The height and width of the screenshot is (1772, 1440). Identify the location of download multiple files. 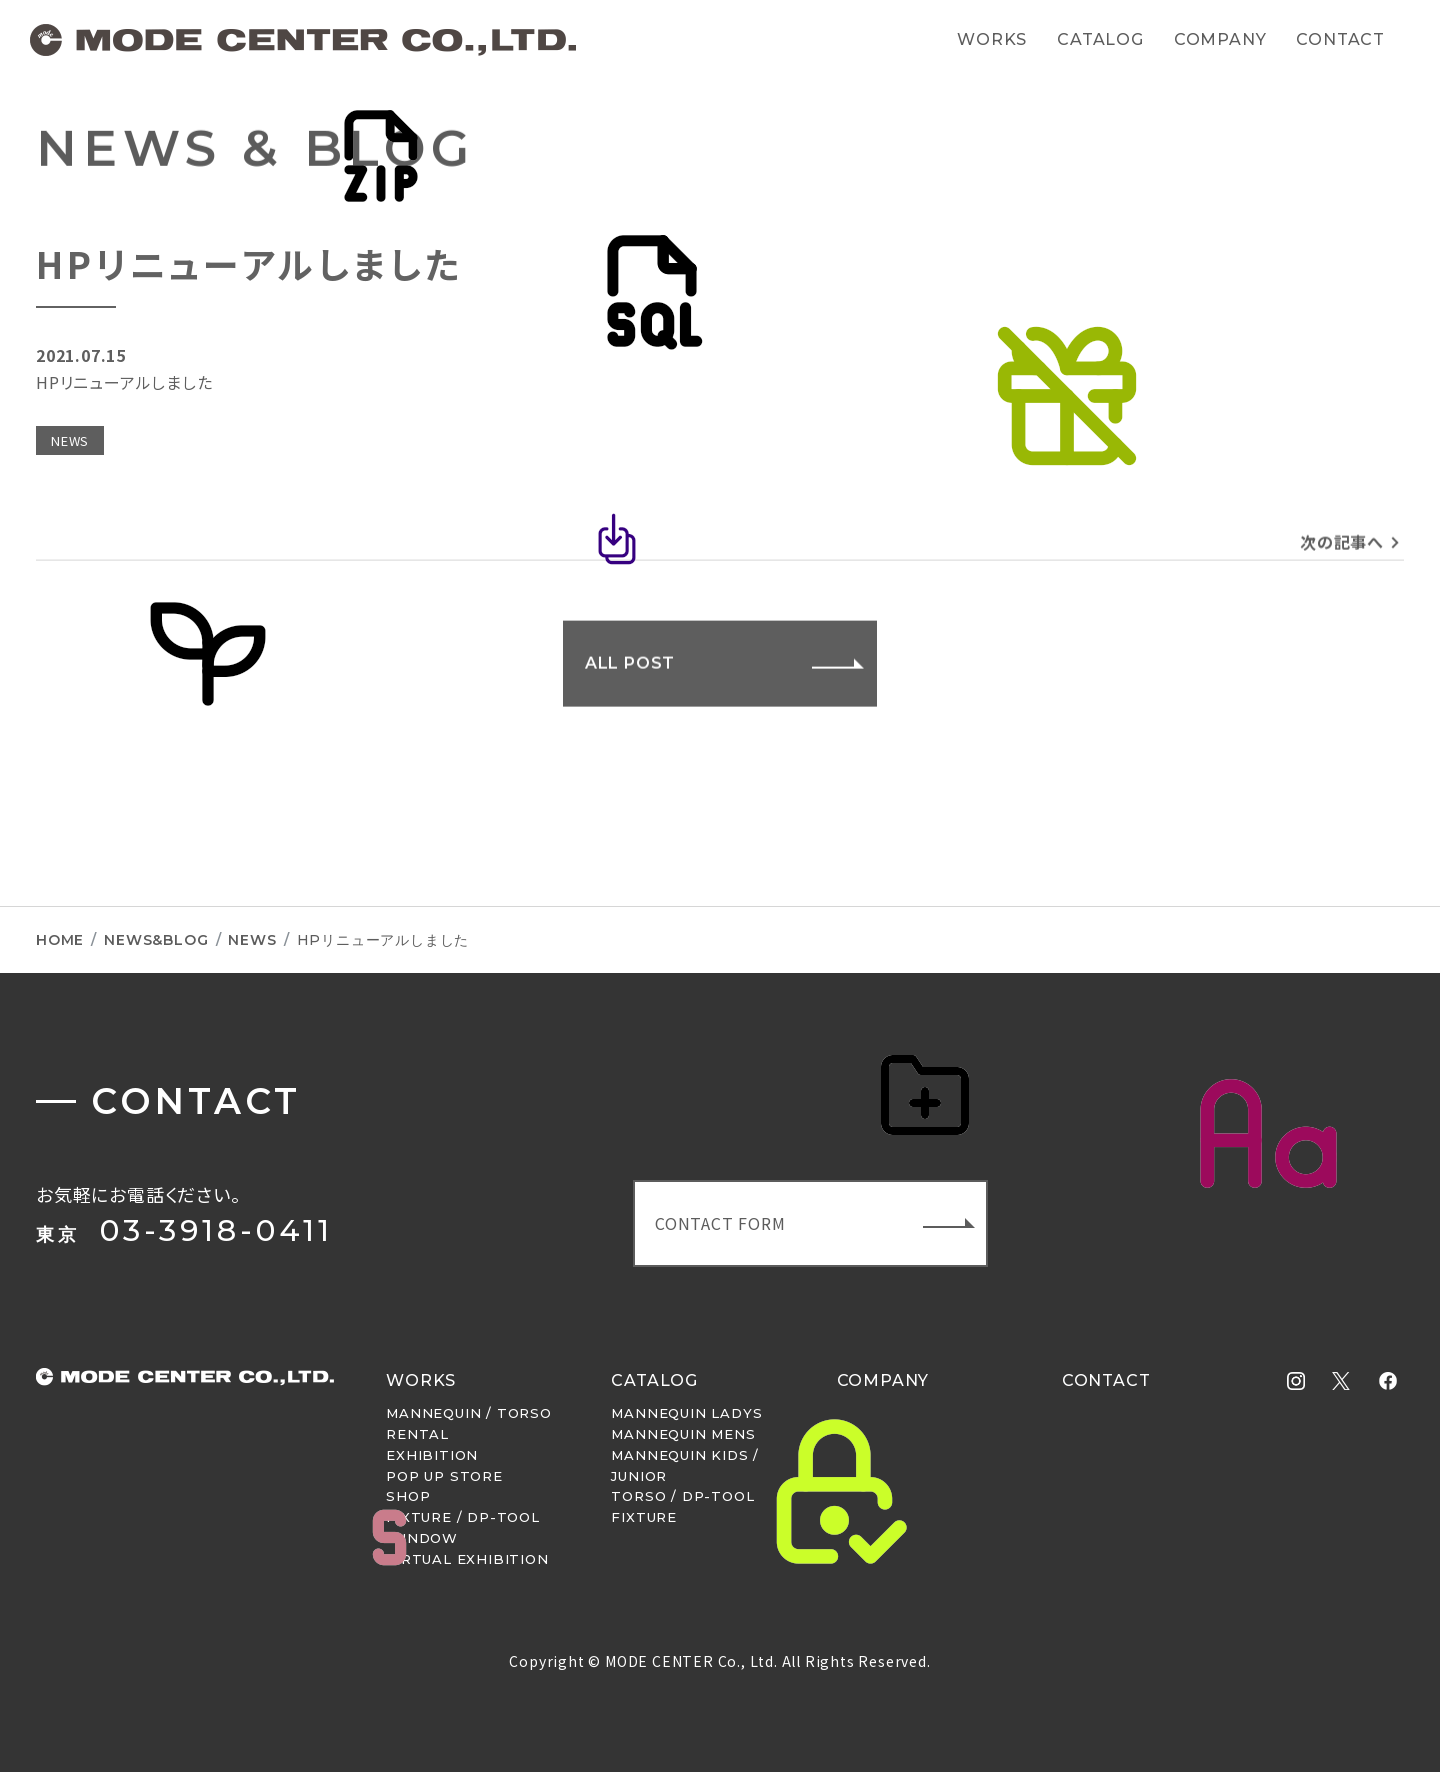
(617, 539).